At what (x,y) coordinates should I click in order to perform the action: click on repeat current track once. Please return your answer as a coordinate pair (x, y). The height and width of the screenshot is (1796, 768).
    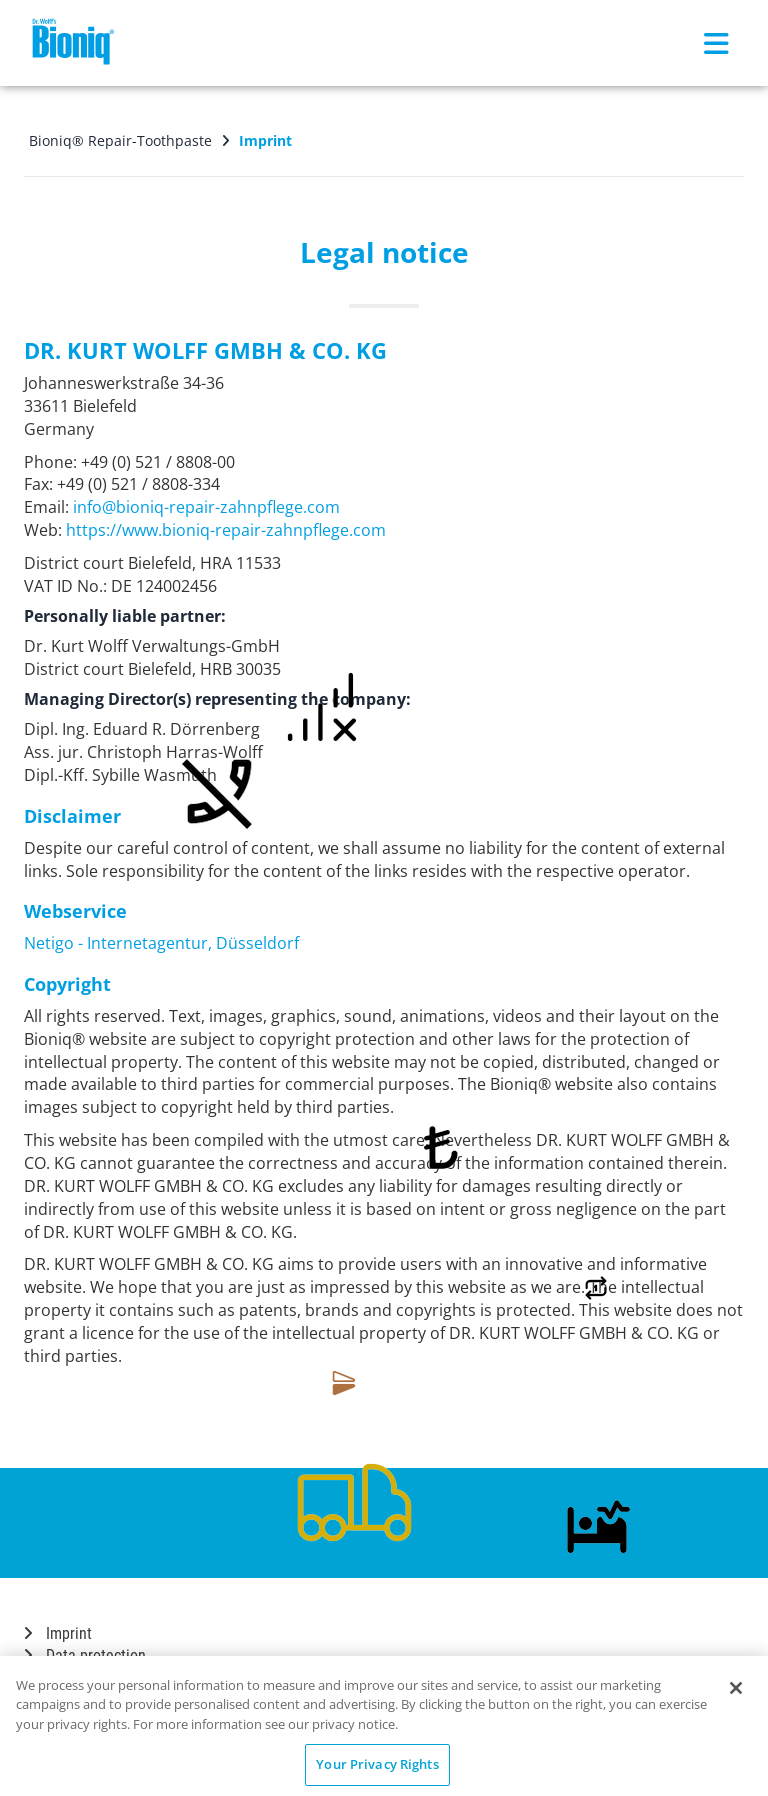
    Looking at the image, I should click on (596, 1288).